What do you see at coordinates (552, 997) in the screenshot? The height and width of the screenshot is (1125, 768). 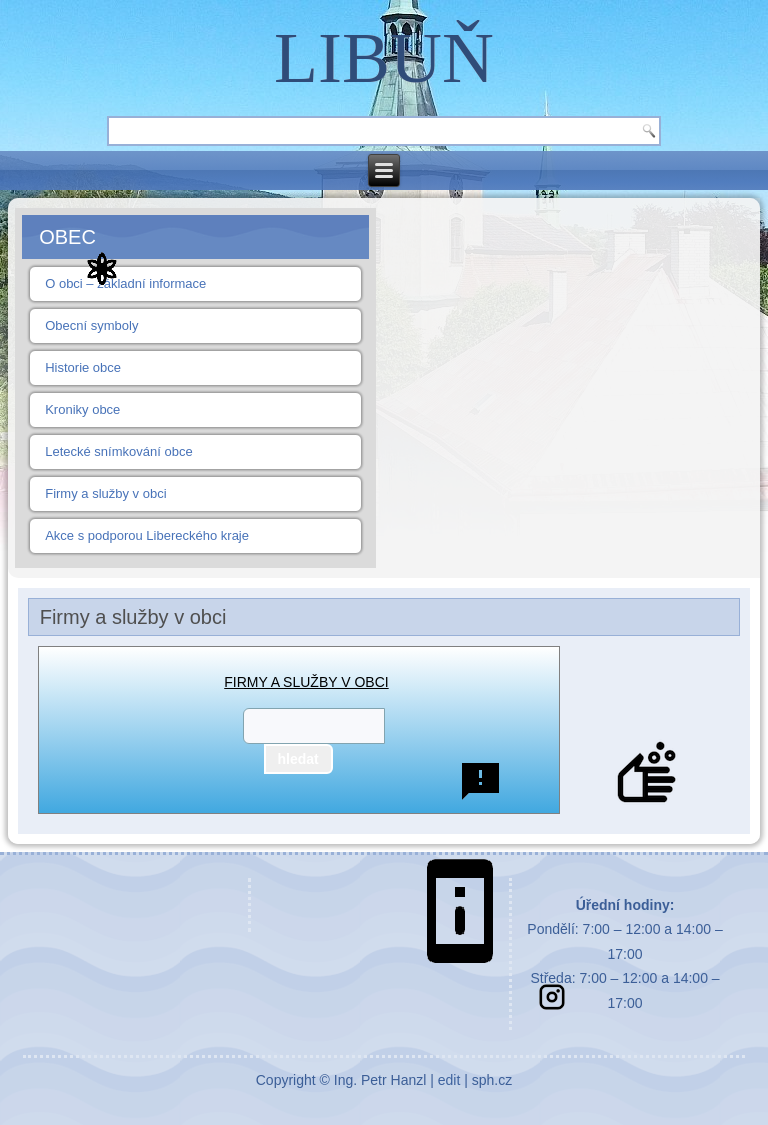 I see `open Instagram app` at bounding box center [552, 997].